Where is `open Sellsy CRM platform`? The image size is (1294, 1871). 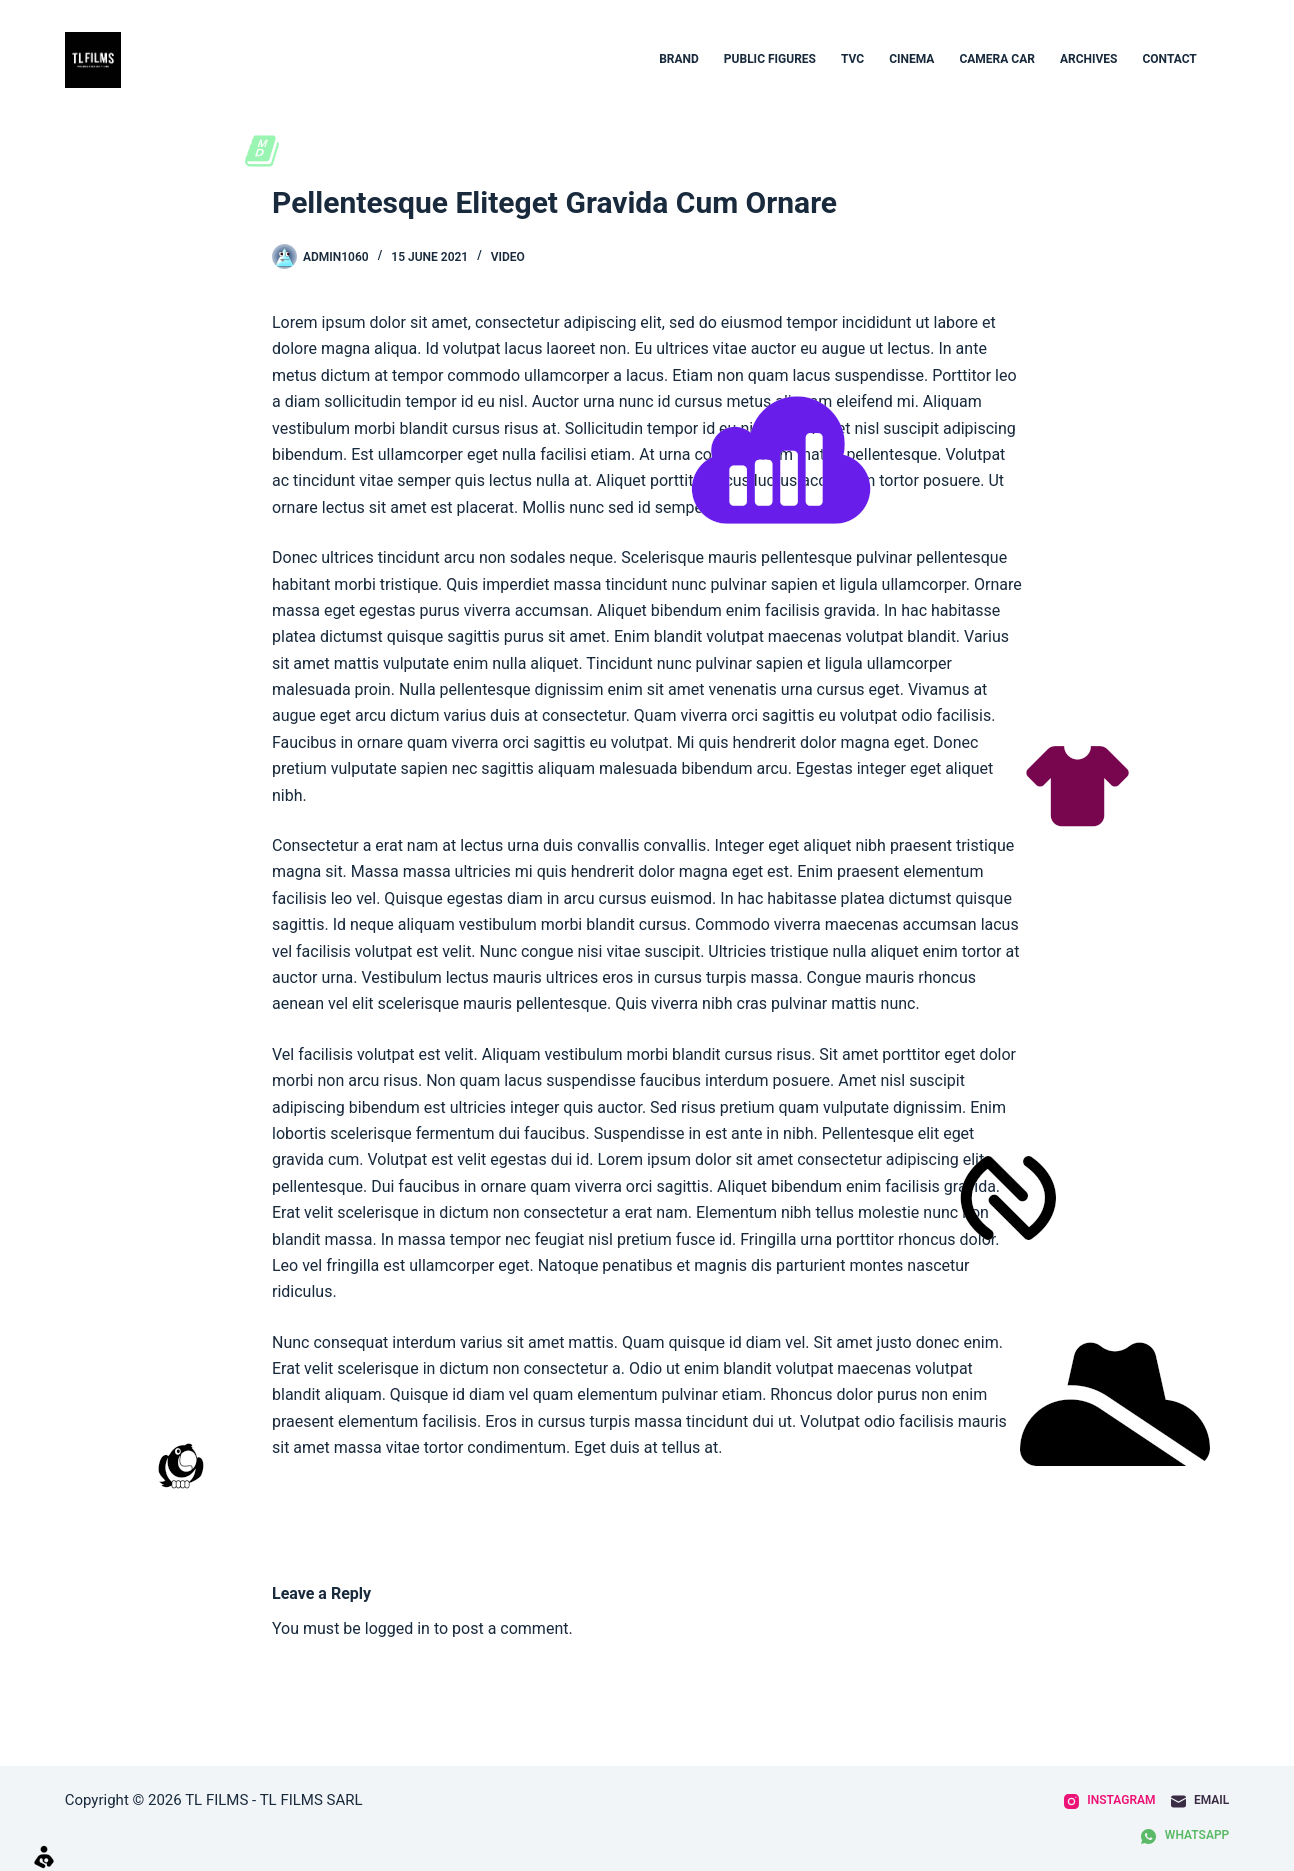
open Sellsy CRM platform is located at coordinates (781, 460).